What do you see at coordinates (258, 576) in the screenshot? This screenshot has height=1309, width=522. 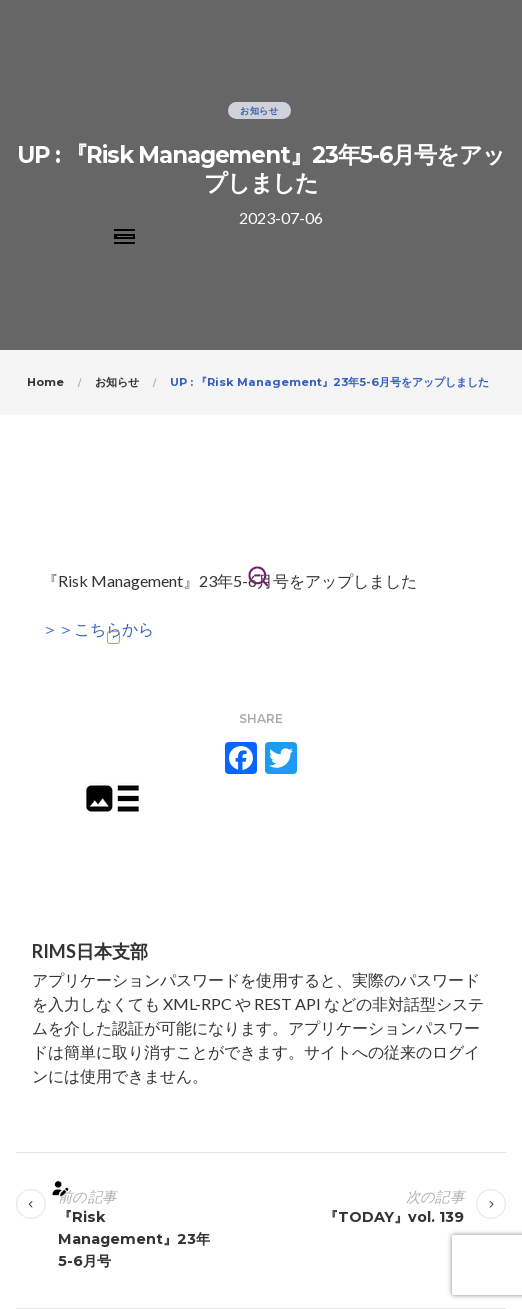 I see `zoom out of the current view` at bounding box center [258, 576].